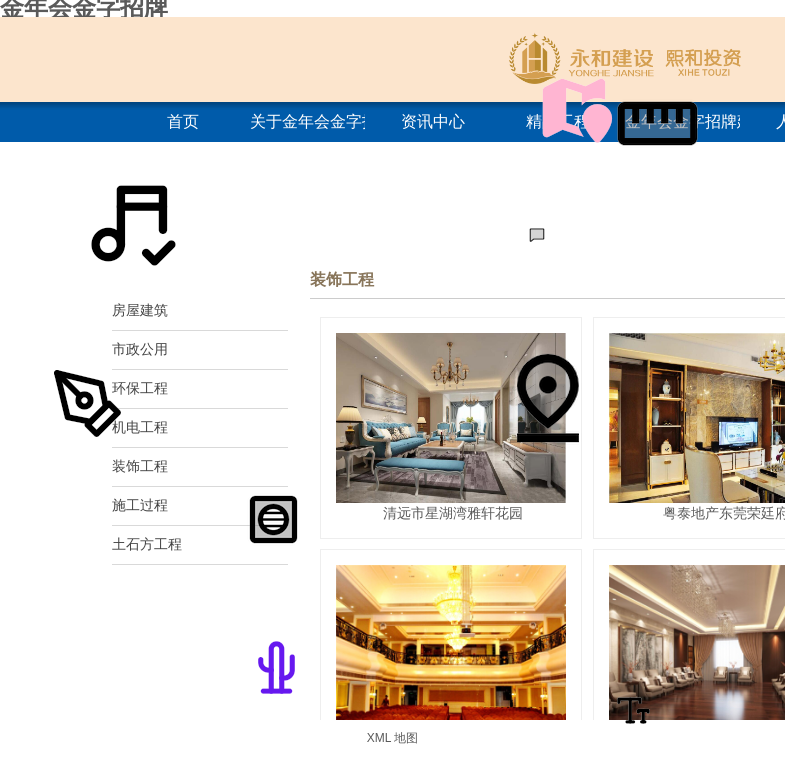 The width and height of the screenshot is (785, 757). Describe the element at coordinates (633, 710) in the screenshot. I see `adjust font size settings` at that location.